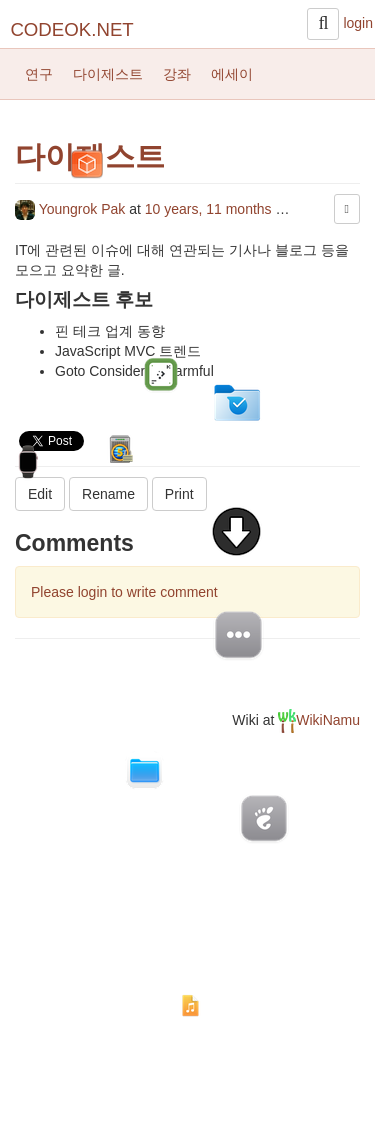 Image resolution: width=375 pixels, height=1133 pixels. What do you see at coordinates (236, 531) in the screenshot?
I see `access your downloads folder` at bounding box center [236, 531].